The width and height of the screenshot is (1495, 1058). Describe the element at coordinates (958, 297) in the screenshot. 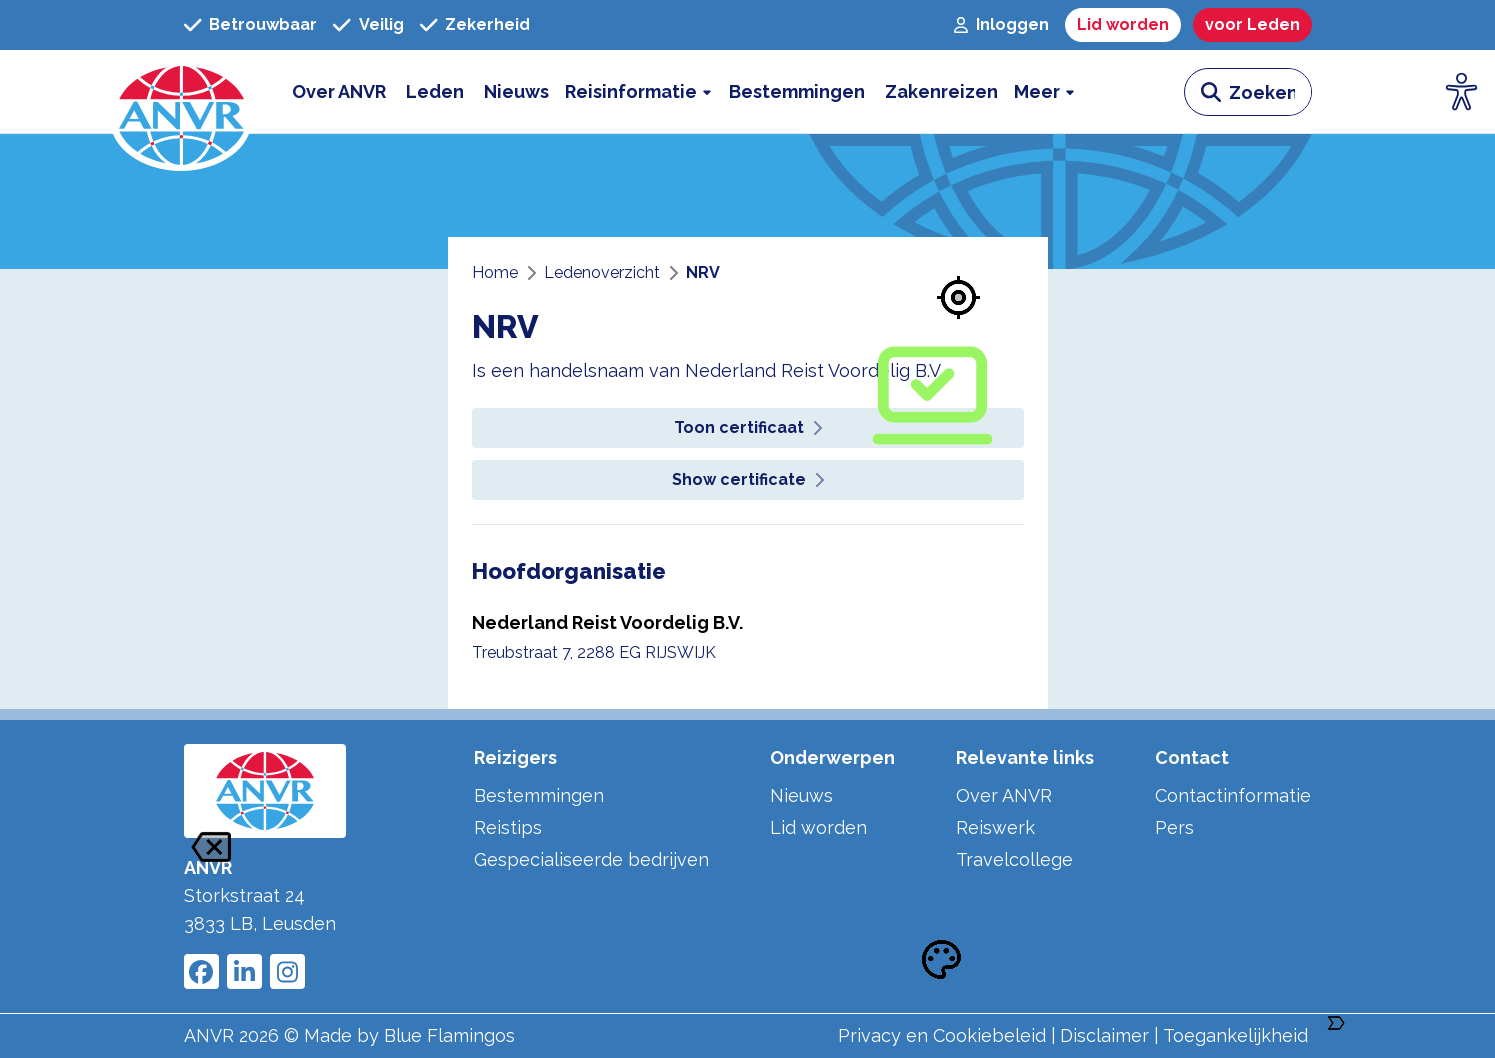

I see `center map on your current location` at that location.